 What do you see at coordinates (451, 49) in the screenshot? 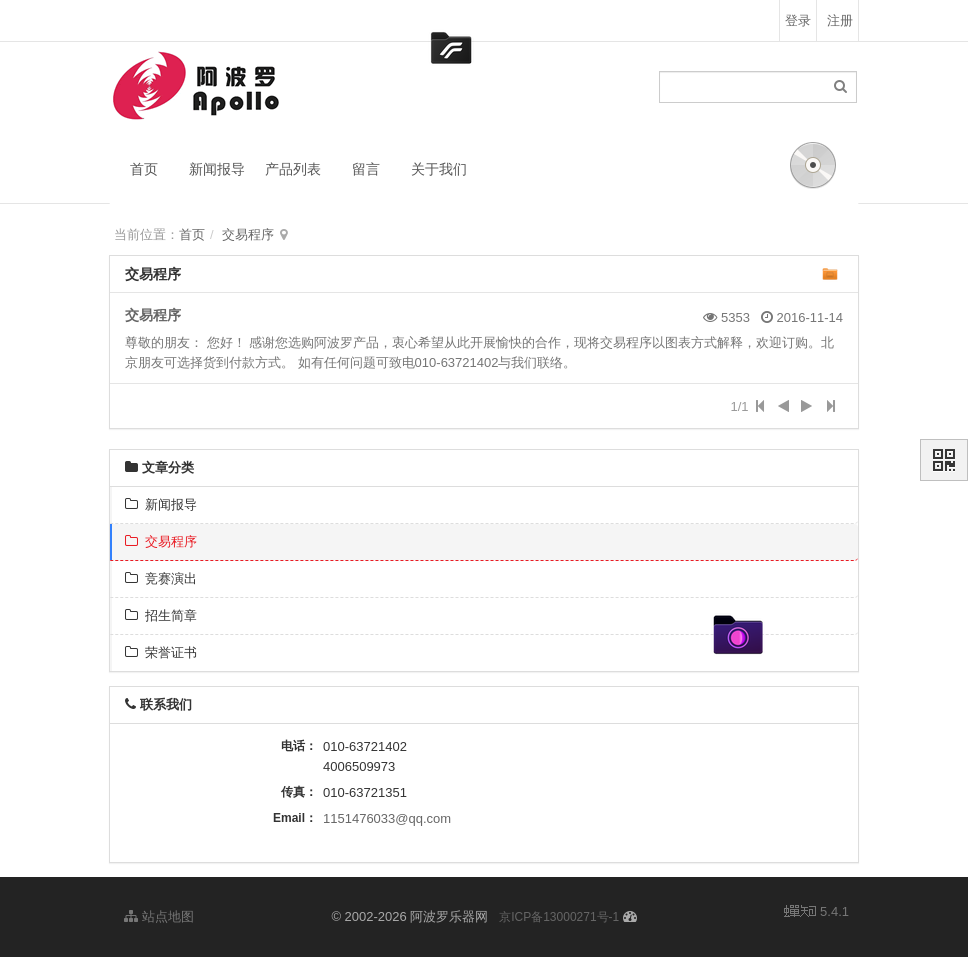
I see `open resurrection remix ROM folder` at bounding box center [451, 49].